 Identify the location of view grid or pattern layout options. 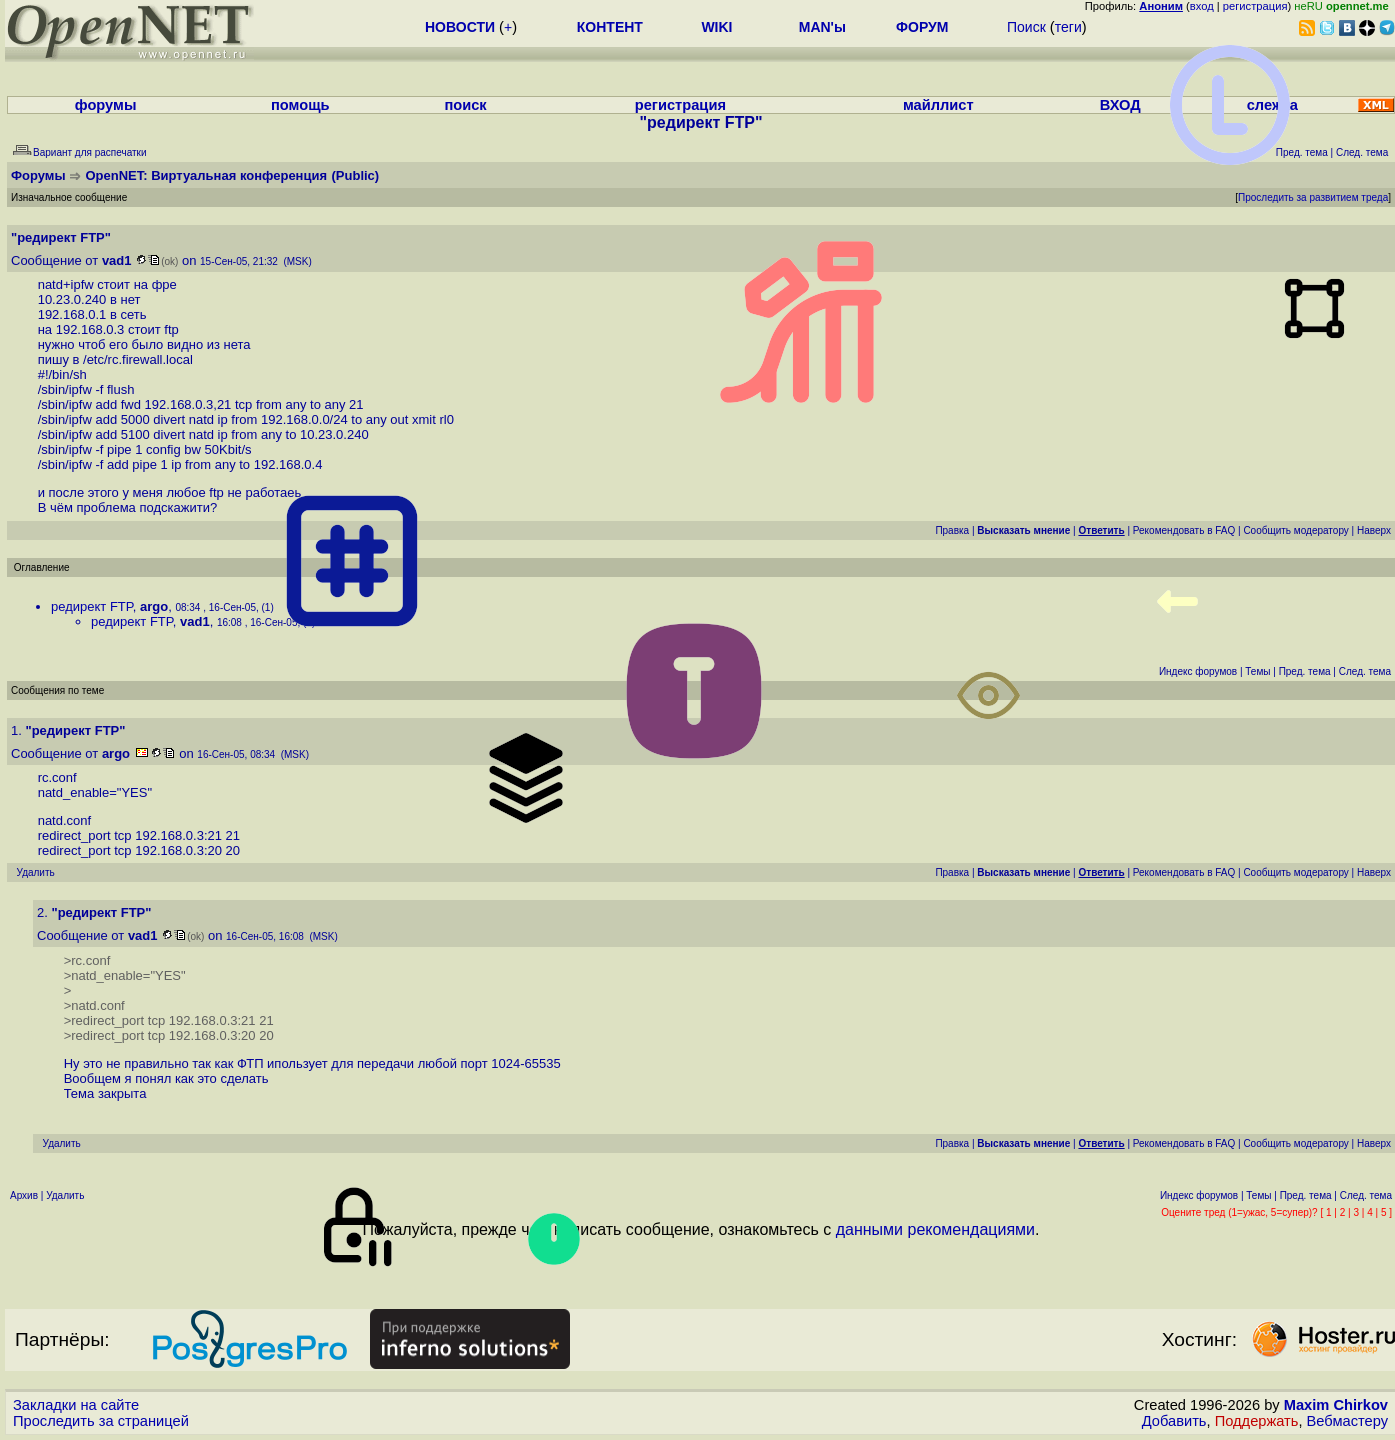
(352, 561).